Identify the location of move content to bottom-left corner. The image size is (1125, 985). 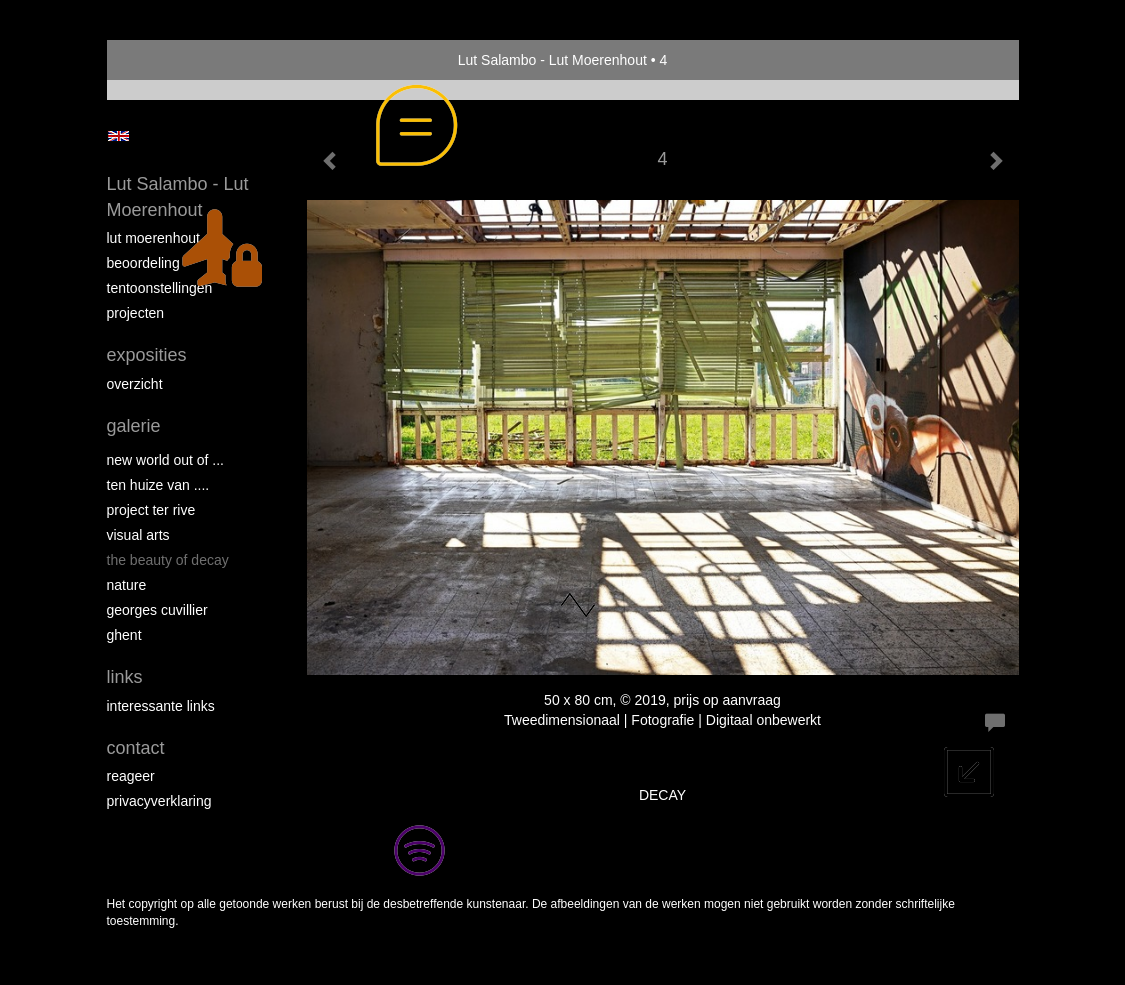
(969, 772).